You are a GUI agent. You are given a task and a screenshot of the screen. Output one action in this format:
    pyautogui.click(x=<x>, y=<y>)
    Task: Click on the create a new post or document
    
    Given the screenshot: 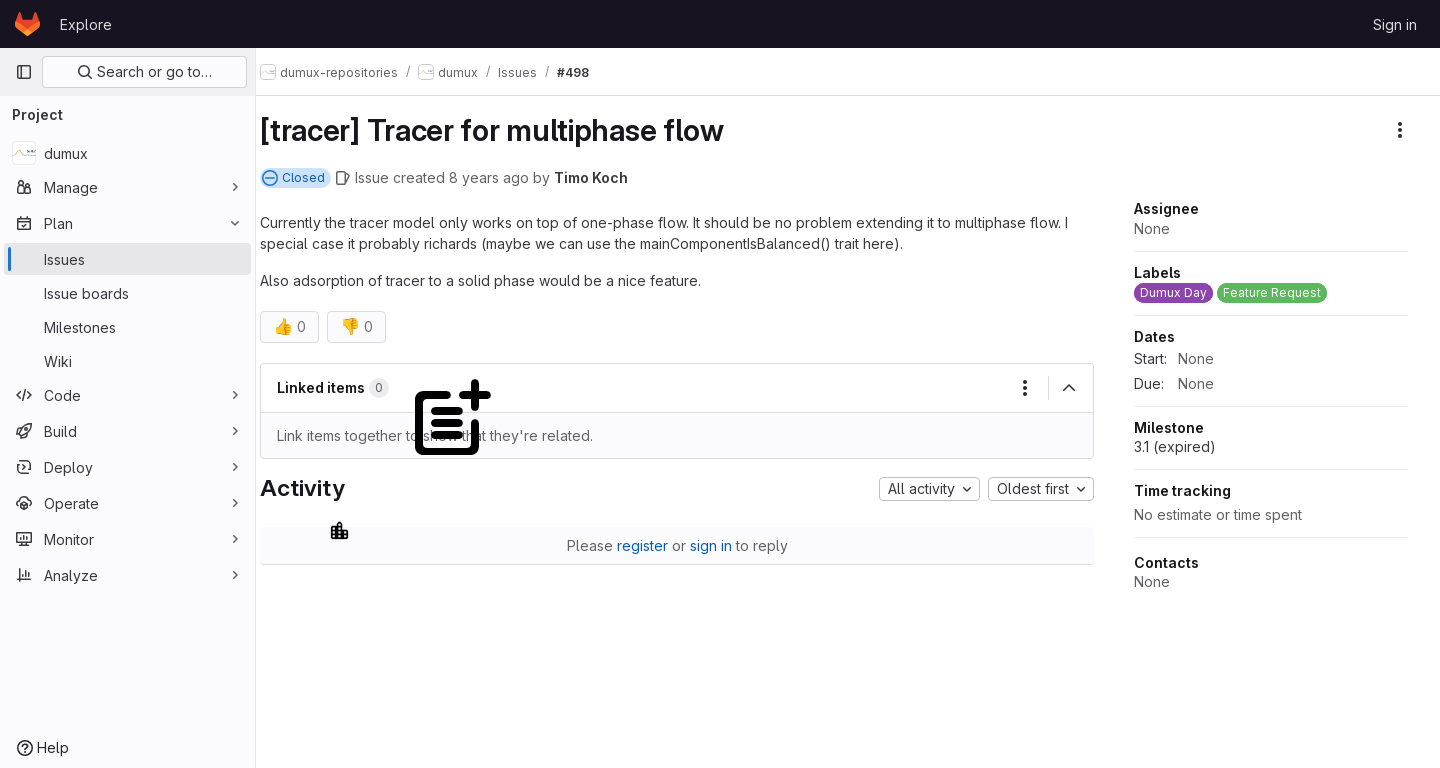 What is the action you would take?
    pyautogui.click(x=451, y=419)
    